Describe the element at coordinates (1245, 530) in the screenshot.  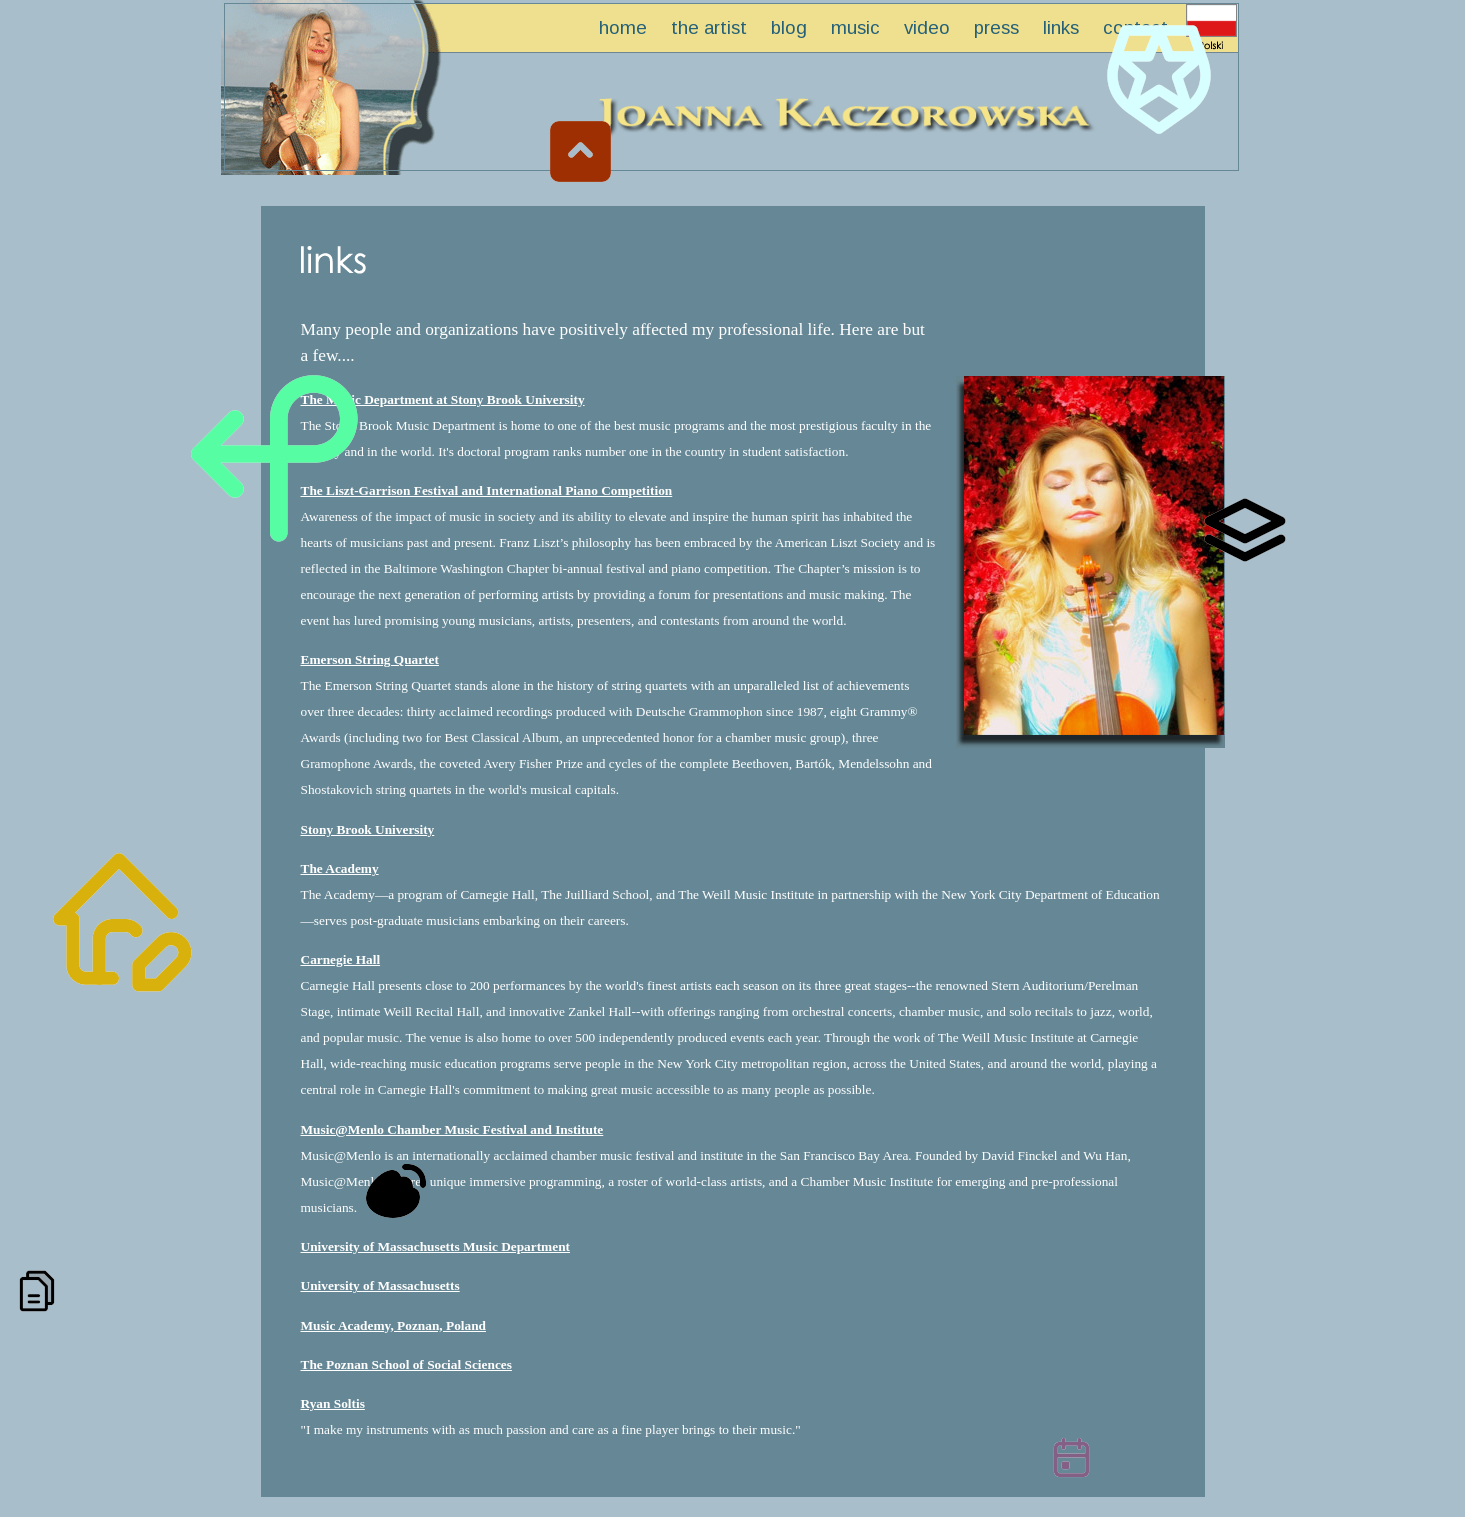
I see `view layers or stacked content` at that location.